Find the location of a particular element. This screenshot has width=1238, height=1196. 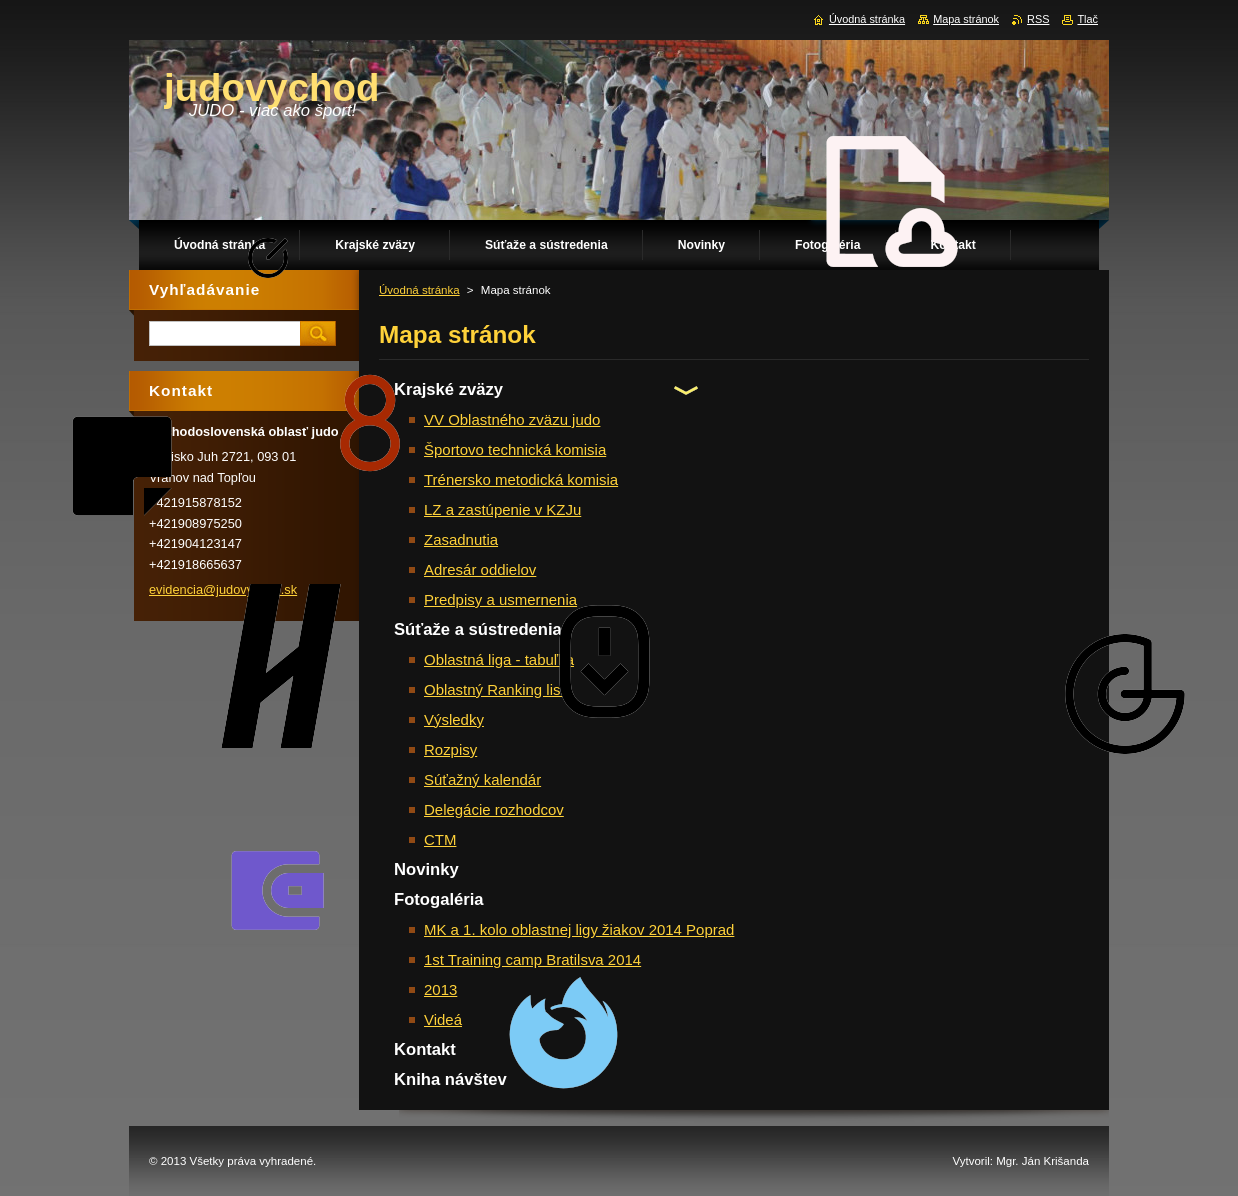

visit the Game Developer website is located at coordinates (1125, 694).